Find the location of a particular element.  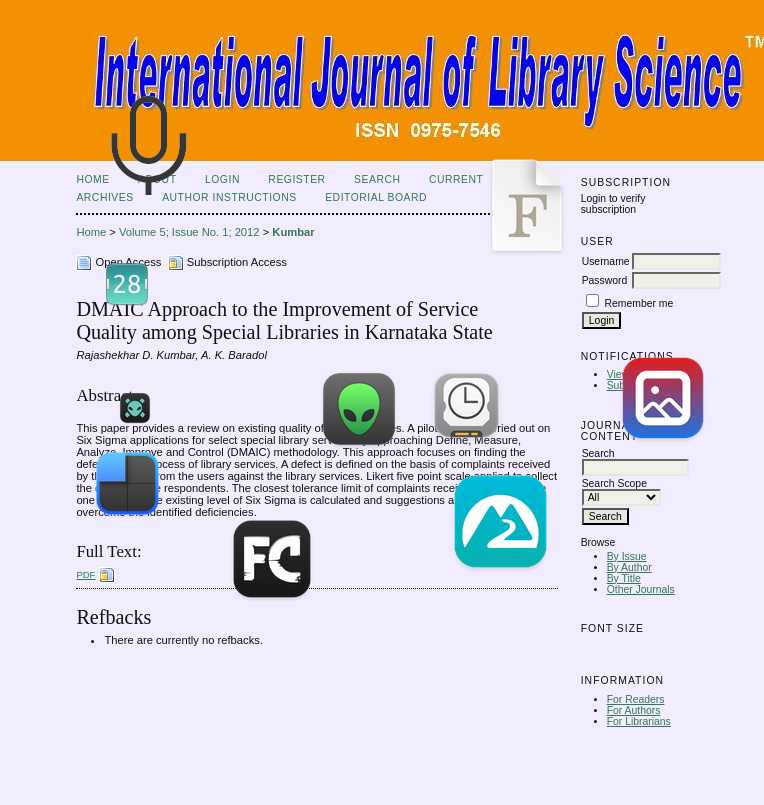

launch Far Cry game is located at coordinates (272, 559).